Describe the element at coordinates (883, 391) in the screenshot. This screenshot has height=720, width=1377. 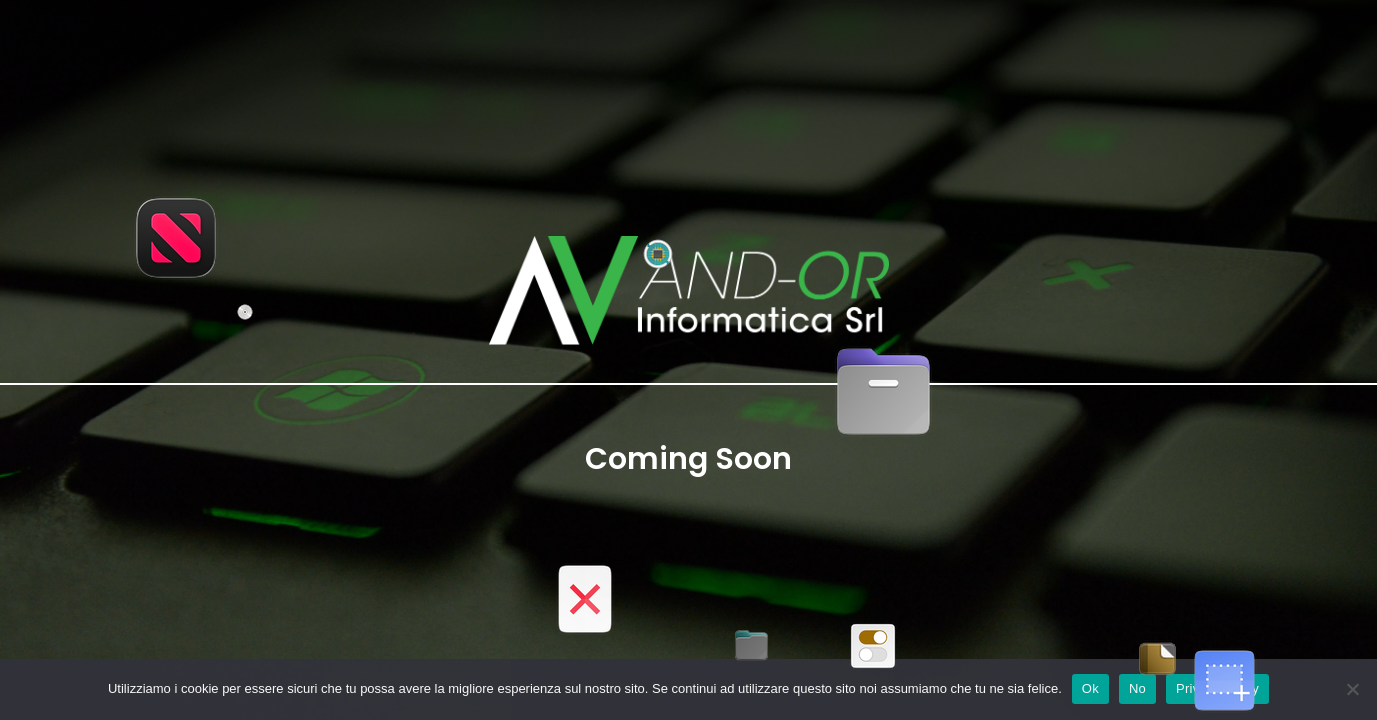
I see `open the file manager application` at that location.